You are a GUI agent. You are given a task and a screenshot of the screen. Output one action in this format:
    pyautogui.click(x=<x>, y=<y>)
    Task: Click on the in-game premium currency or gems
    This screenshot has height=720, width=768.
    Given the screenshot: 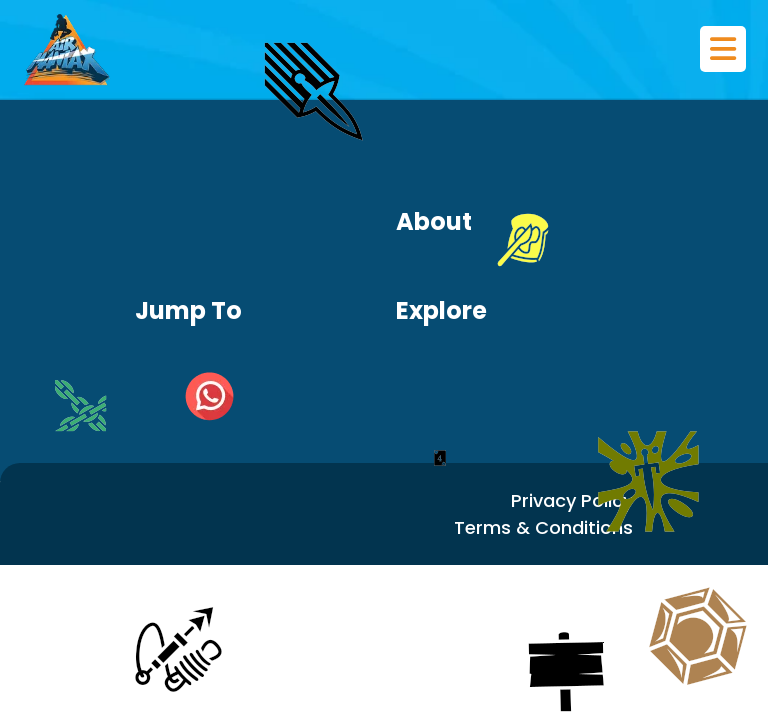 What is the action you would take?
    pyautogui.click(x=698, y=636)
    